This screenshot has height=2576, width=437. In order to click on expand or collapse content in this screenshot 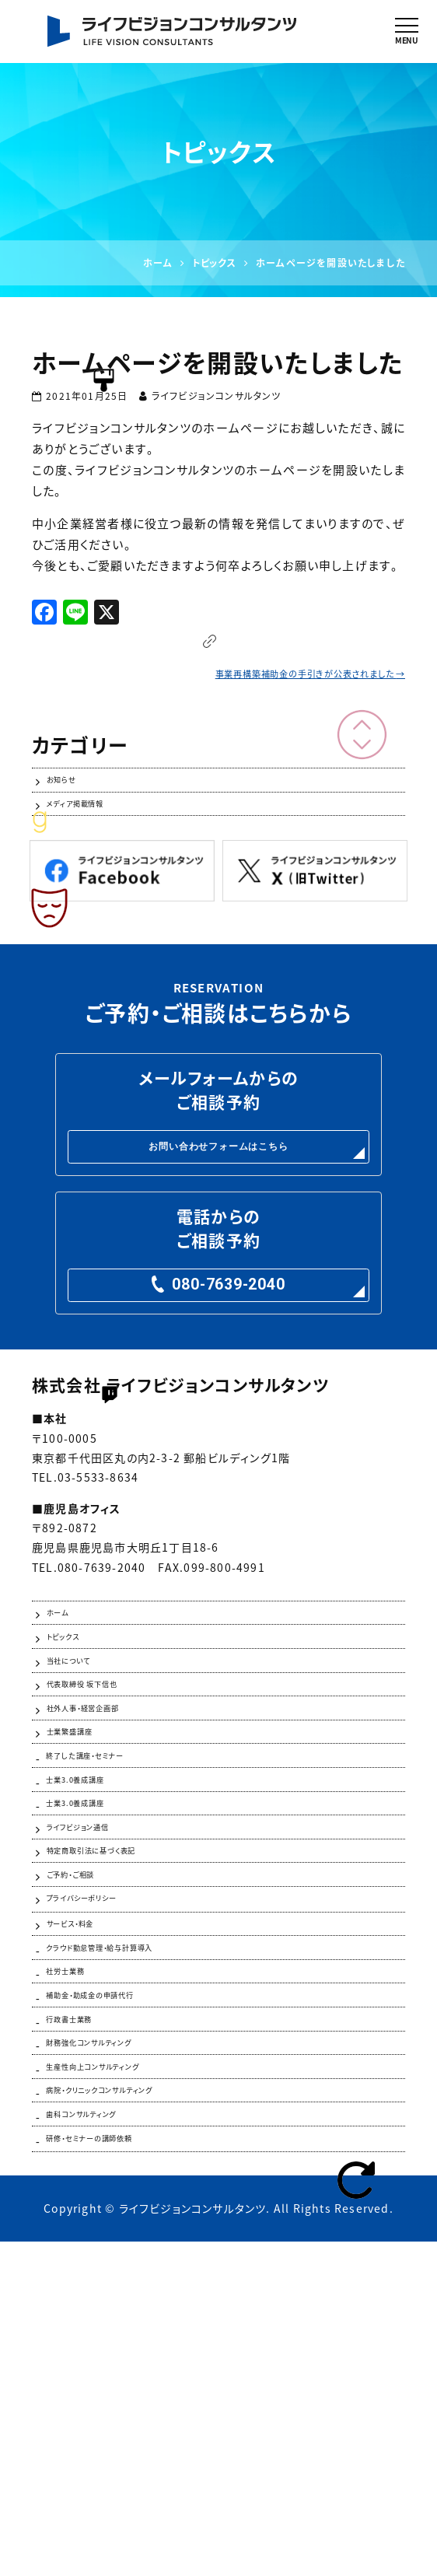, I will do `click(362, 734)`.